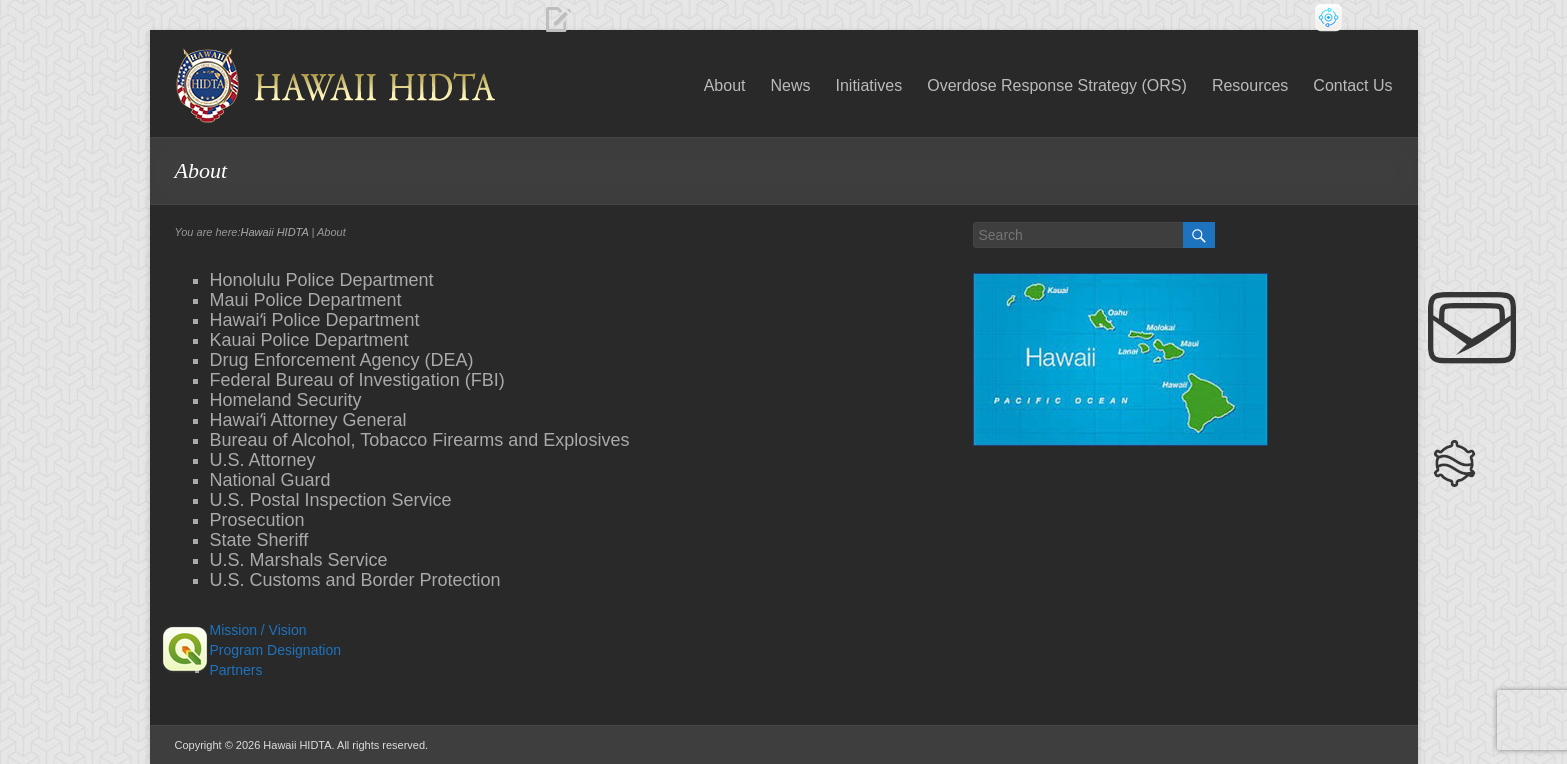  What do you see at coordinates (1328, 17) in the screenshot?
I see `open coolero cooling system control app` at bounding box center [1328, 17].